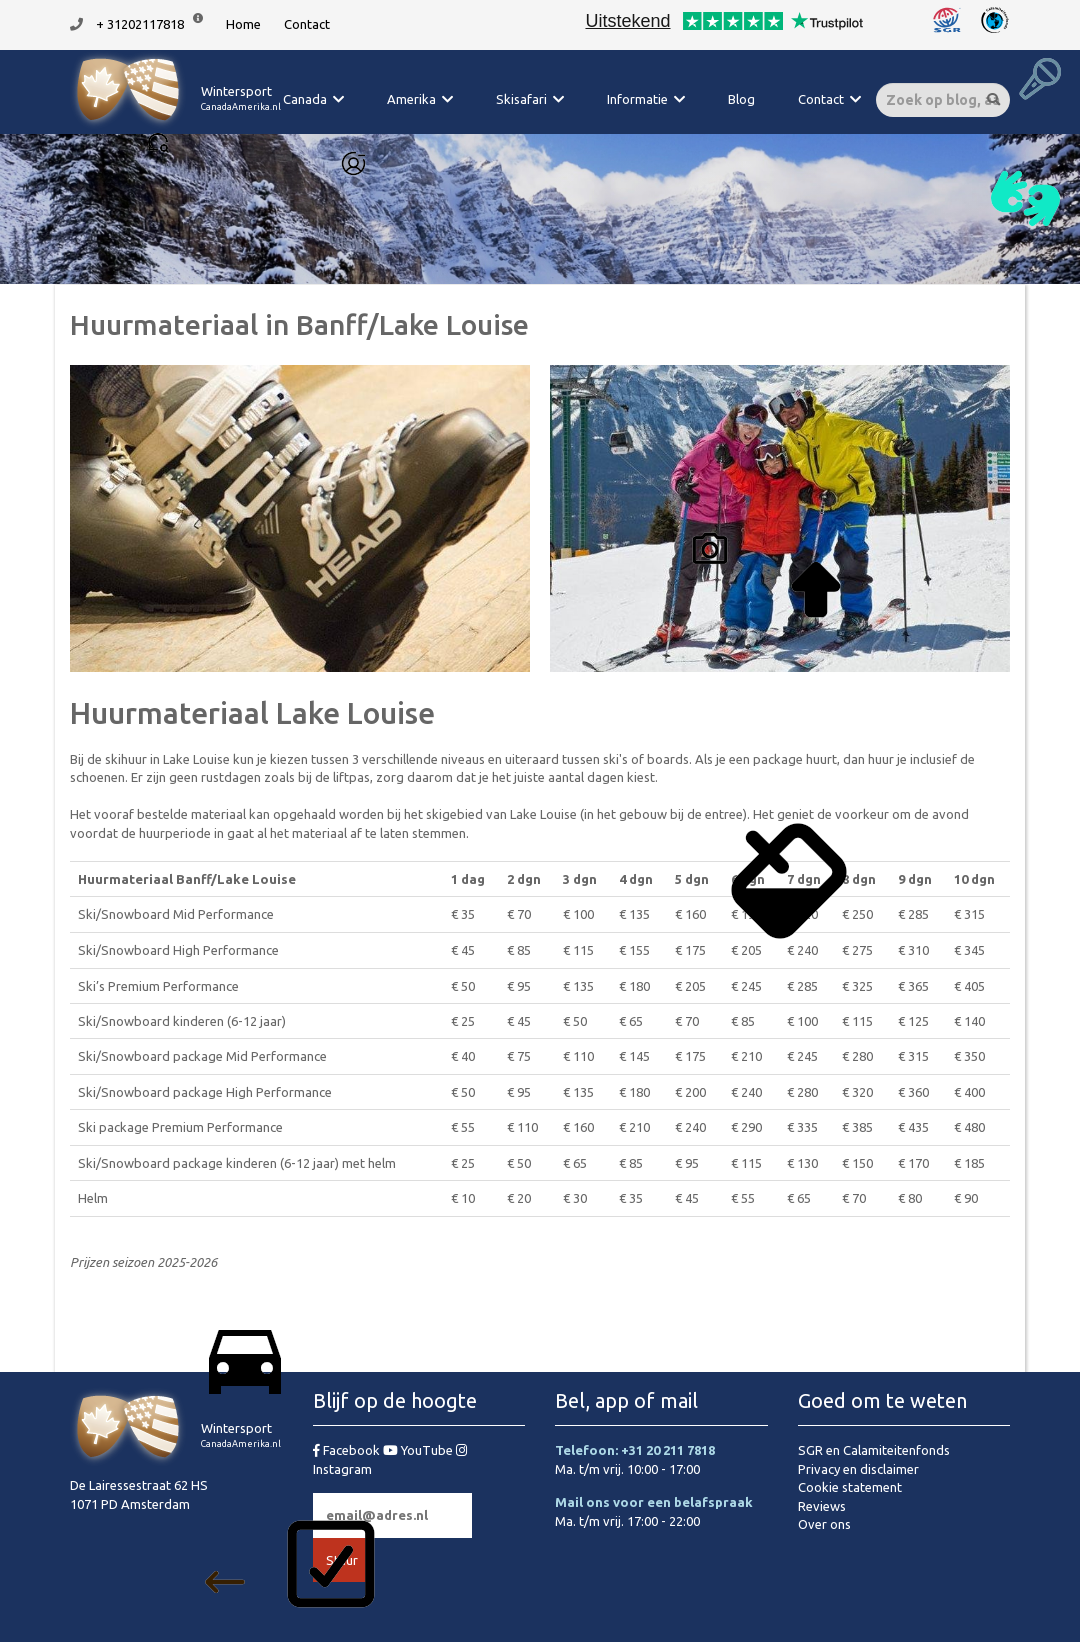 The image size is (1080, 1642). I want to click on mark task as complete, so click(331, 1564).